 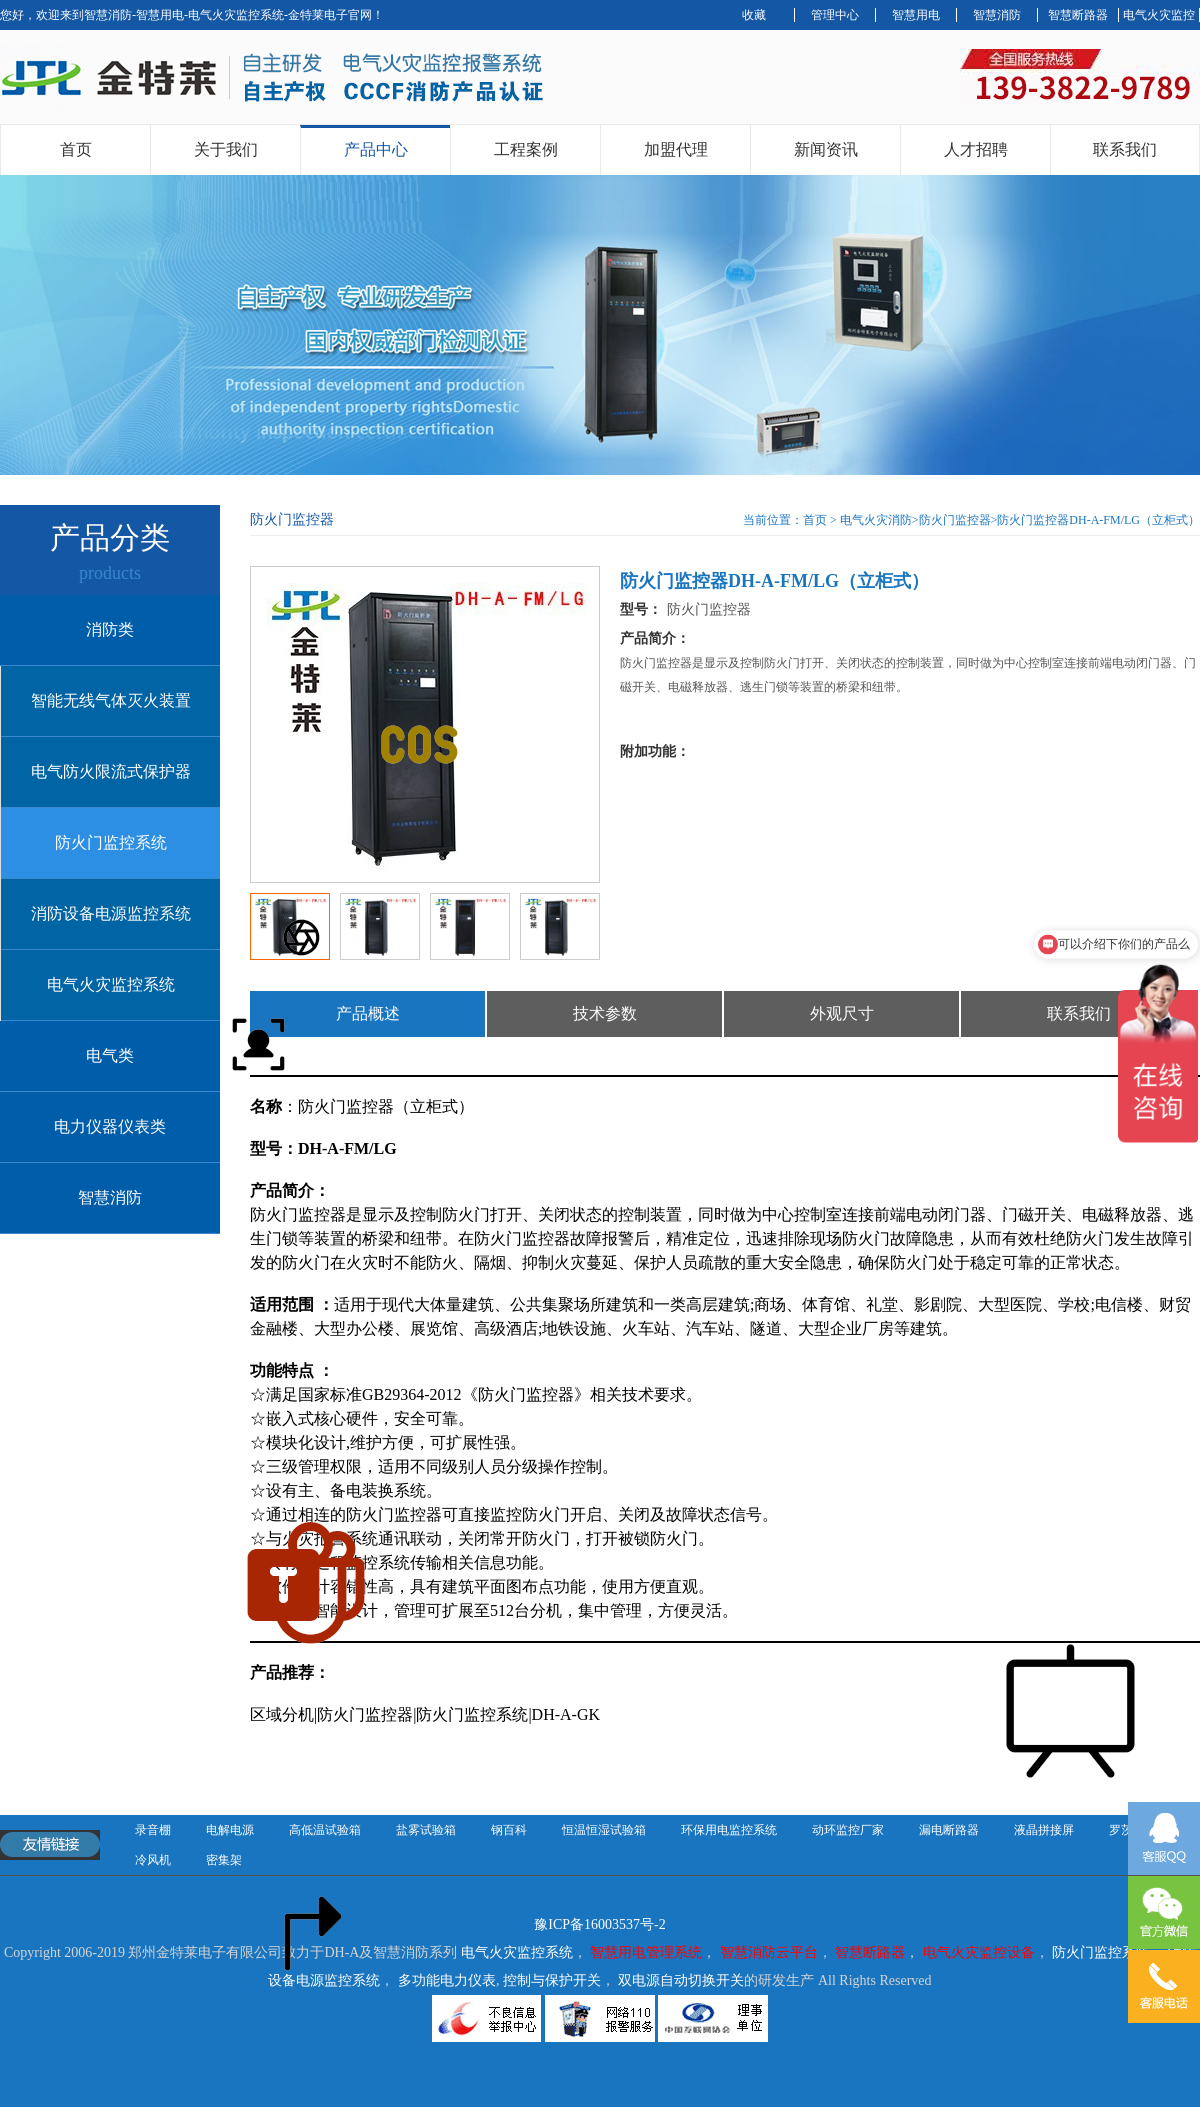 I want to click on adjust camera aperture settings, so click(x=301, y=937).